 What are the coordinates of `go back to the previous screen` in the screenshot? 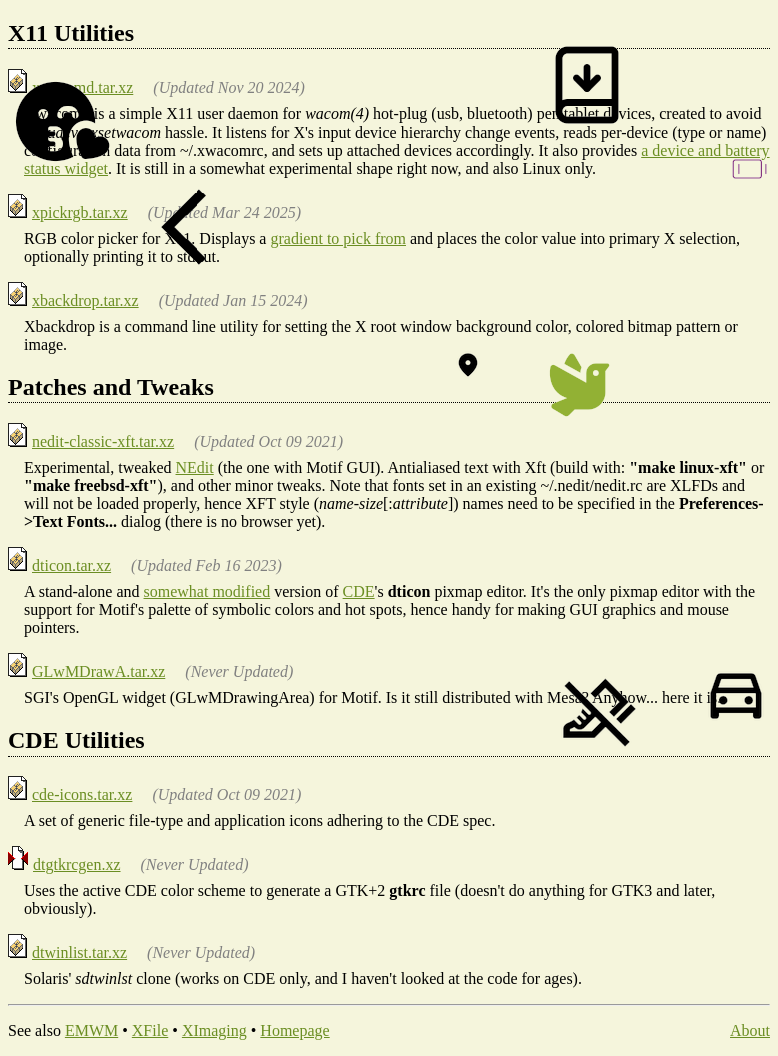 It's located at (185, 227).